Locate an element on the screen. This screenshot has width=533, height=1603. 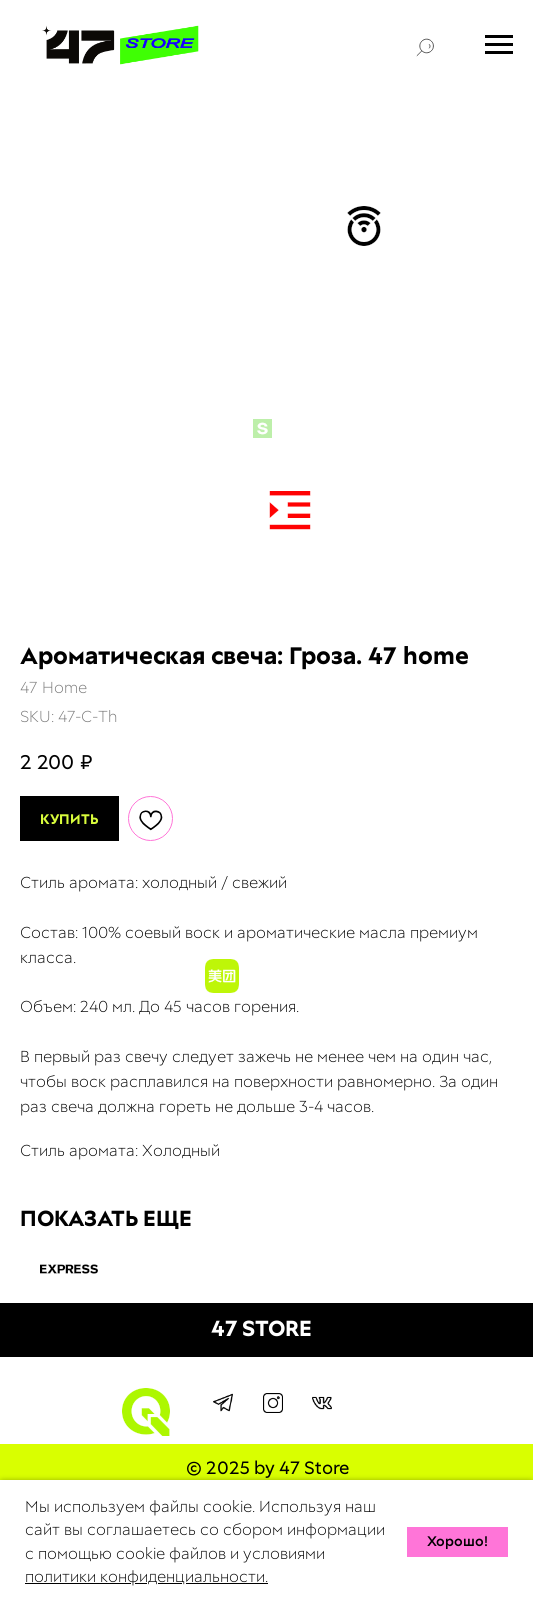
open the sahibinden app is located at coordinates (262, 428).